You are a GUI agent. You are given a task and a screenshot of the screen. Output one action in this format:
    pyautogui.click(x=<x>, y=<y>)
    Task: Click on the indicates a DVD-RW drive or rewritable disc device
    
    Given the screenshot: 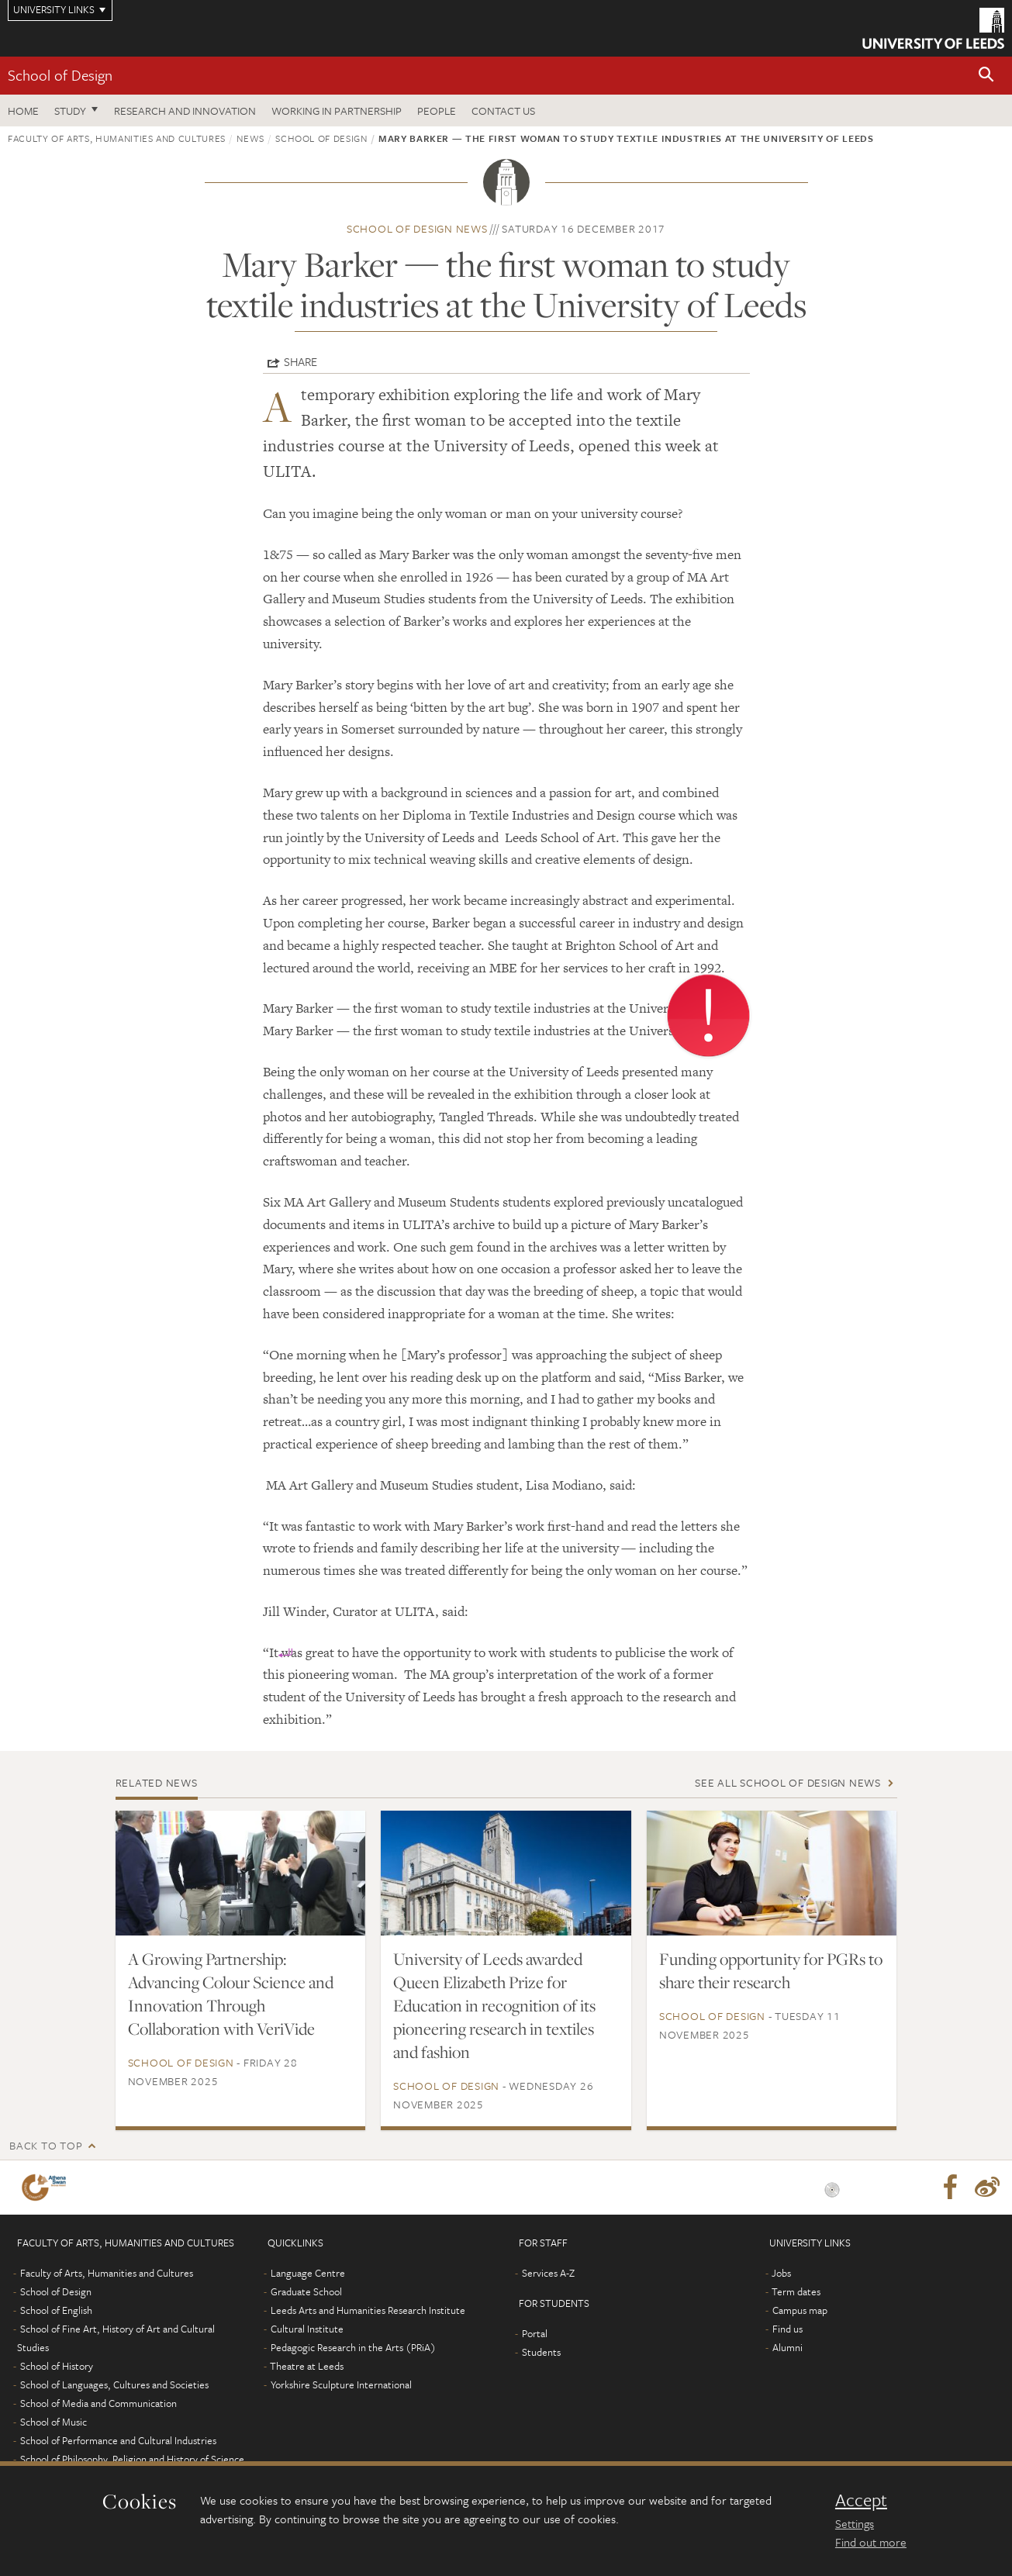 What is the action you would take?
    pyautogui.click(x=832, y=2190)
    